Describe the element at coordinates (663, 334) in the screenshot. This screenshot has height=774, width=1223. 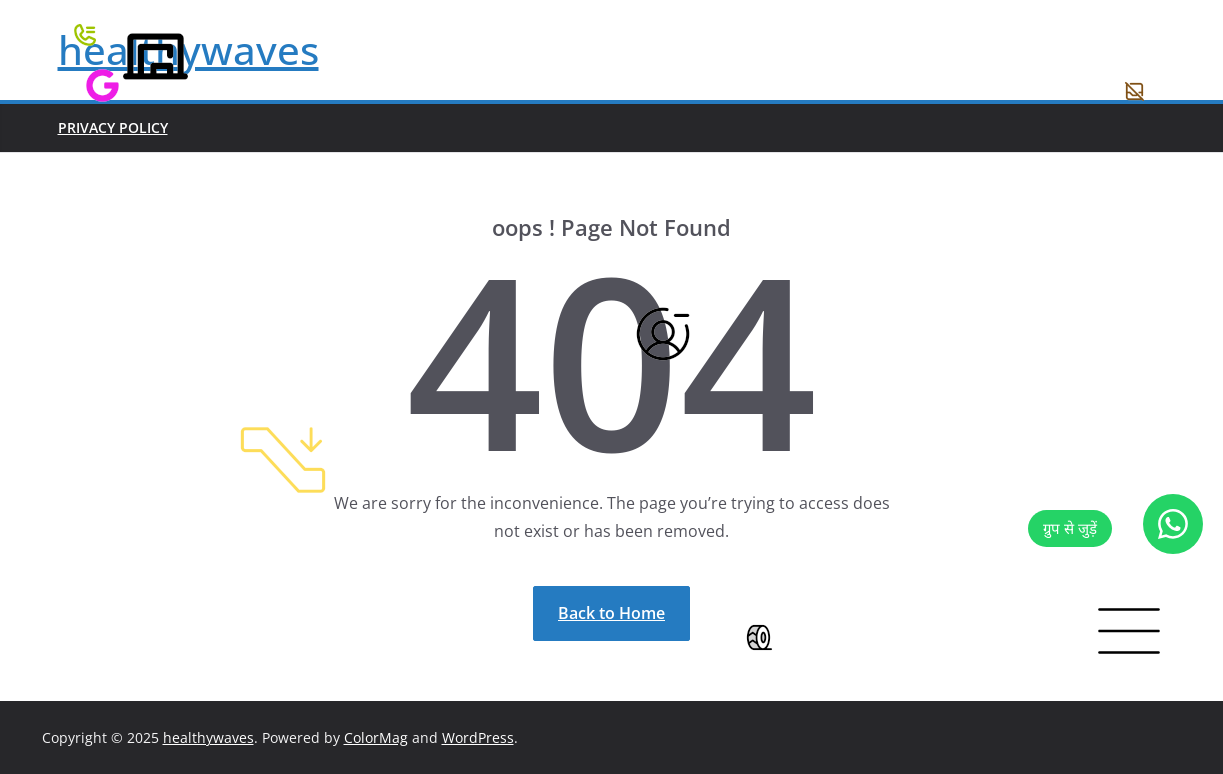
I see `remove a user from your contacts` at that location.